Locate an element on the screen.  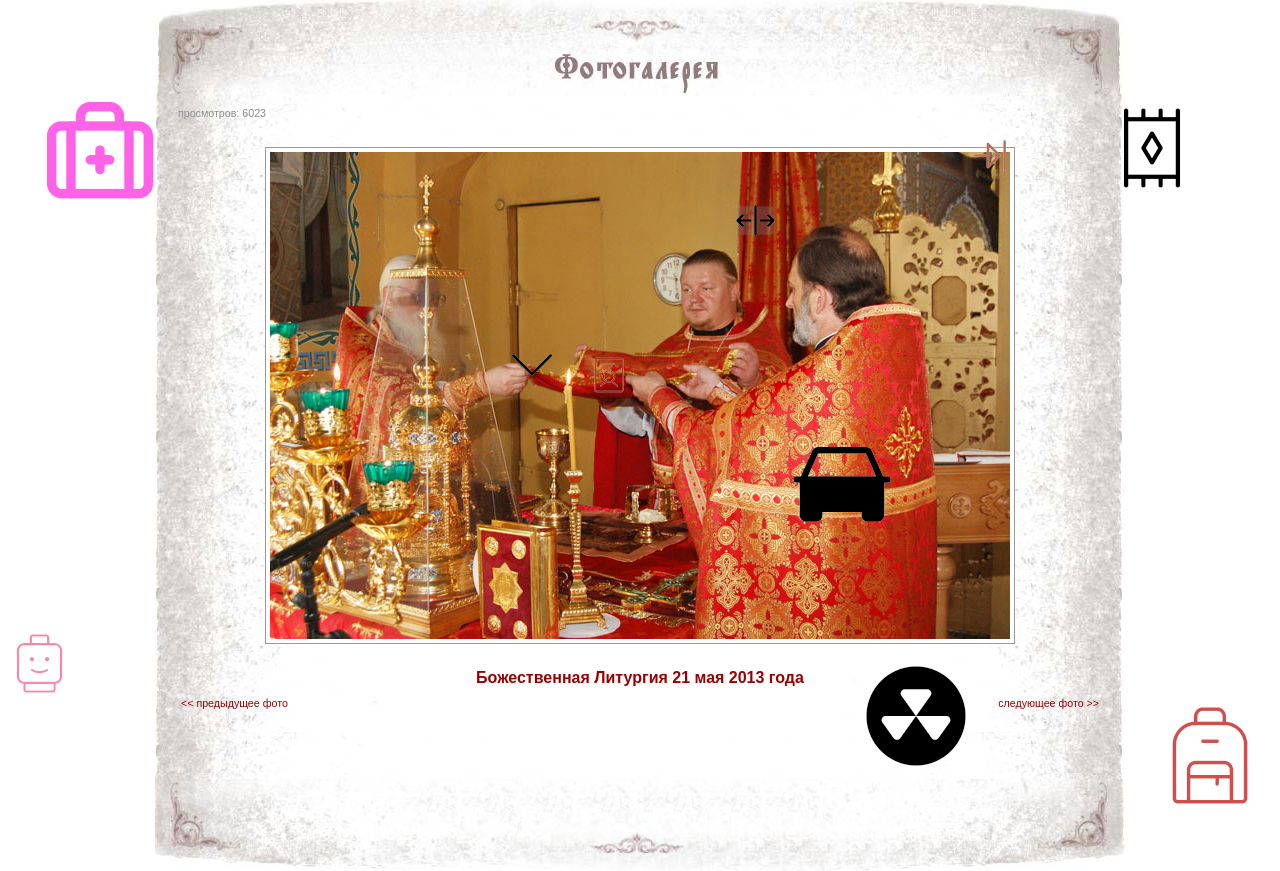
access vehicle or car-related settings is located at coordinates (842, 486).